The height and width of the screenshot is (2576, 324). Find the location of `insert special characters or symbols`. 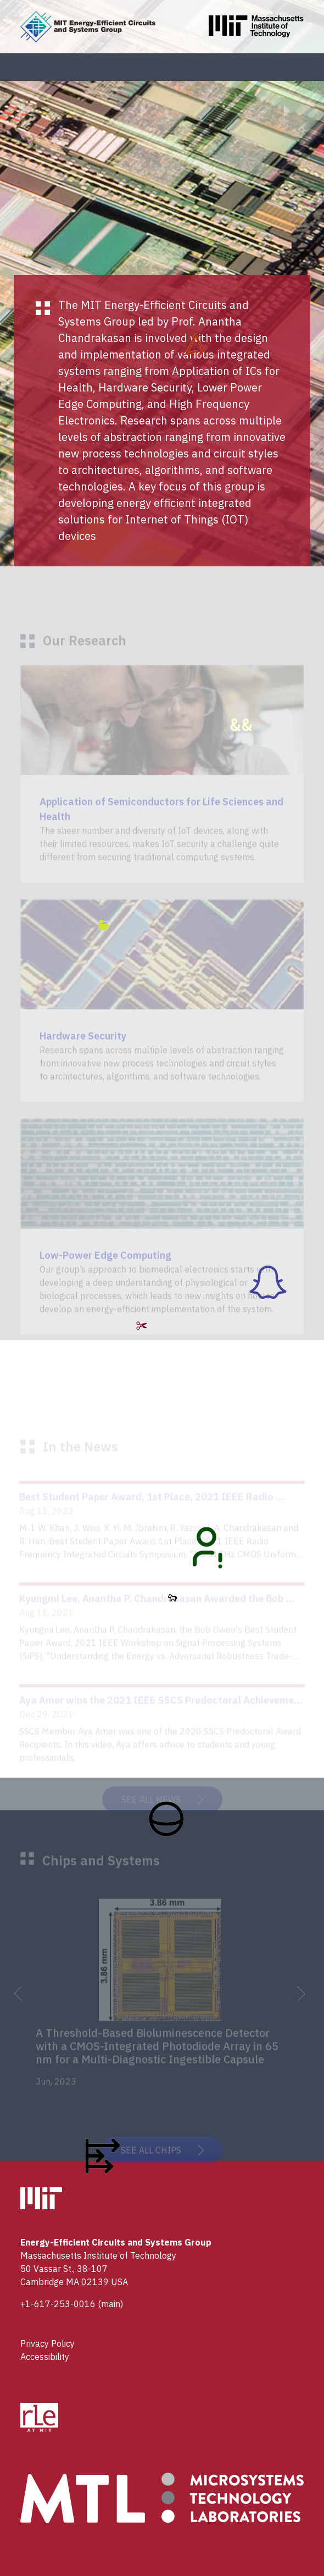

insert special characters or symbols is located at coordinates (241, 725).